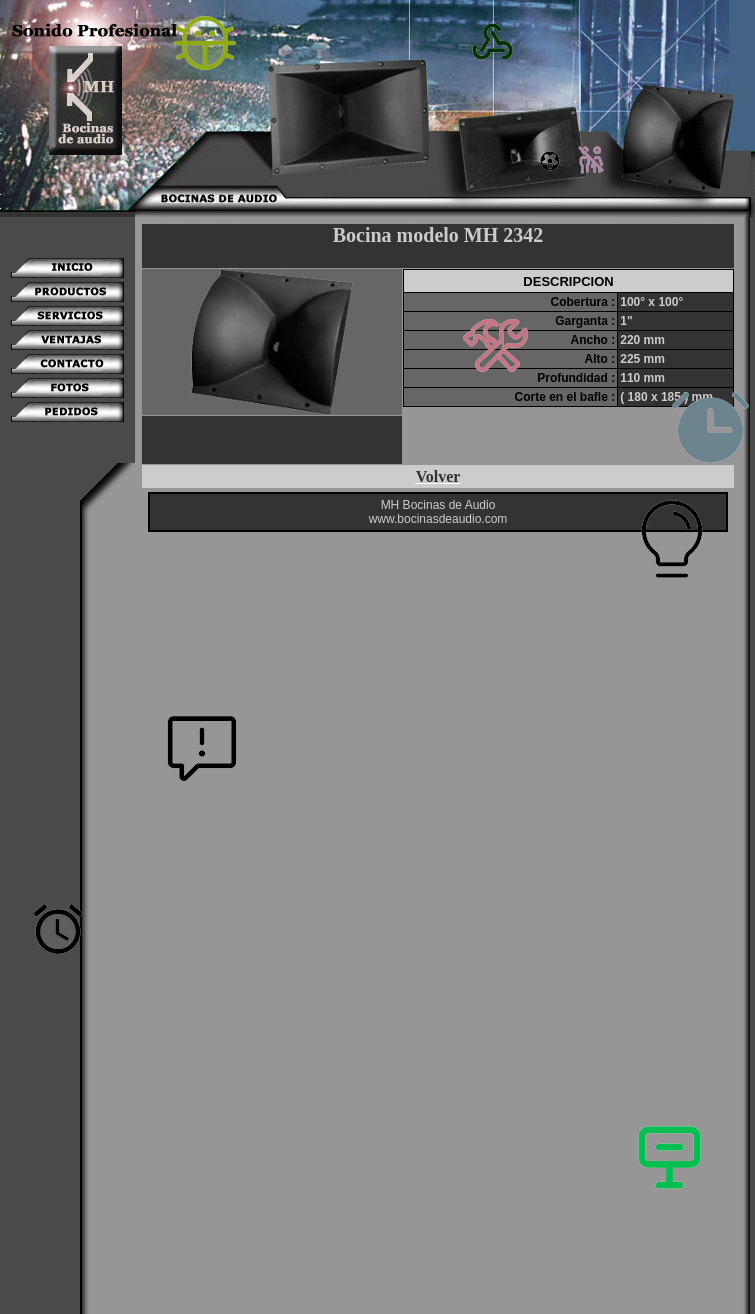  I want to click on access settings or configuration options, so click(495, 345).